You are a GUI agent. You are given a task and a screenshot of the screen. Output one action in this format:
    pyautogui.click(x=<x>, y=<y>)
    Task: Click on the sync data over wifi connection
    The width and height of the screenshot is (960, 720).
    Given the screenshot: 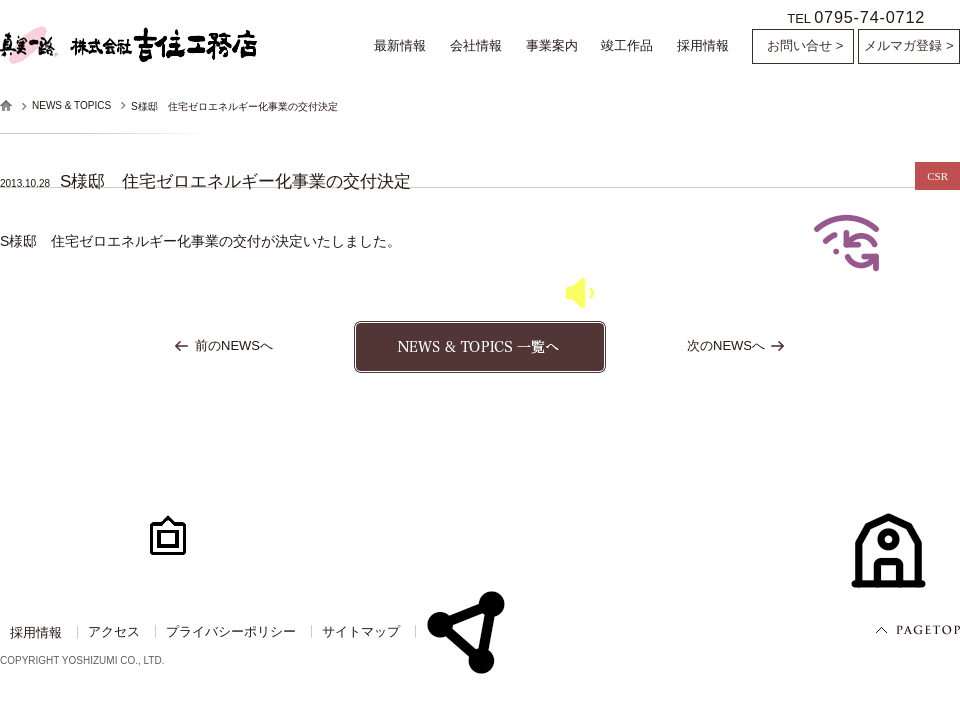 What is the action you would take?
    pyautogui.click(x=846, y=238)
    